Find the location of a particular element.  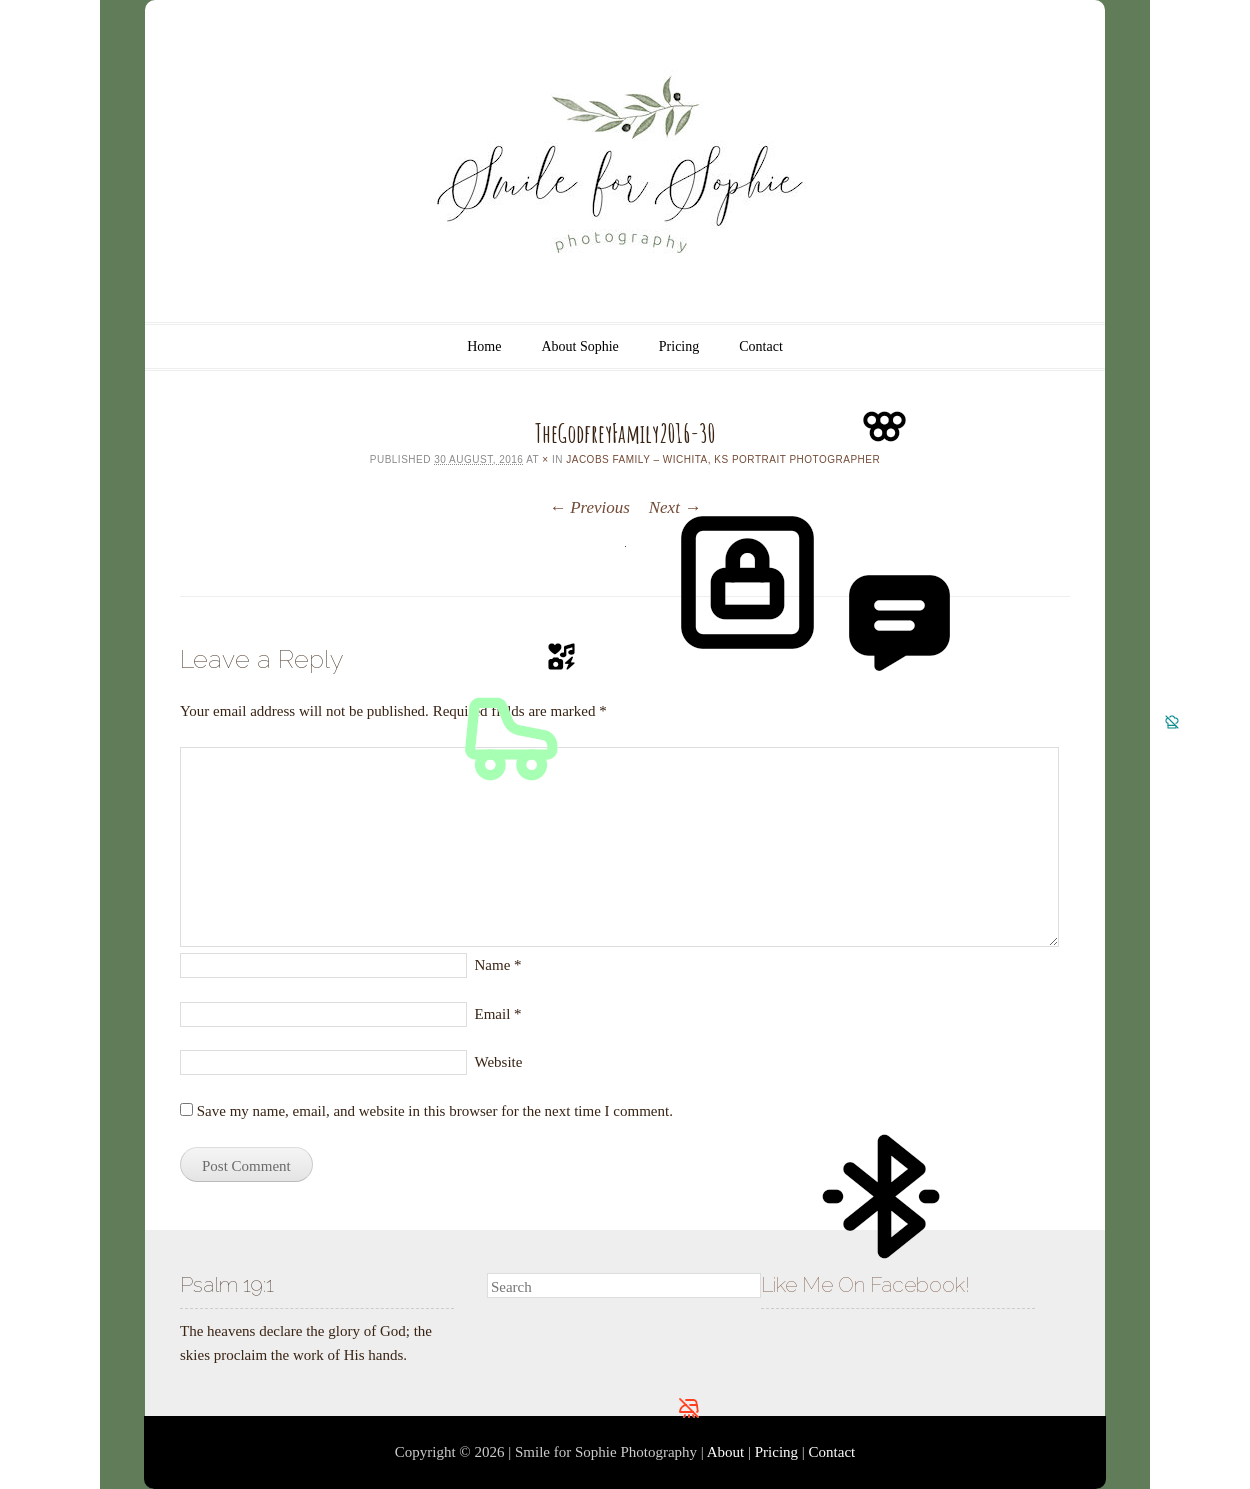

indicates an active bluetooth connection is located at coordinates (884, 1196).